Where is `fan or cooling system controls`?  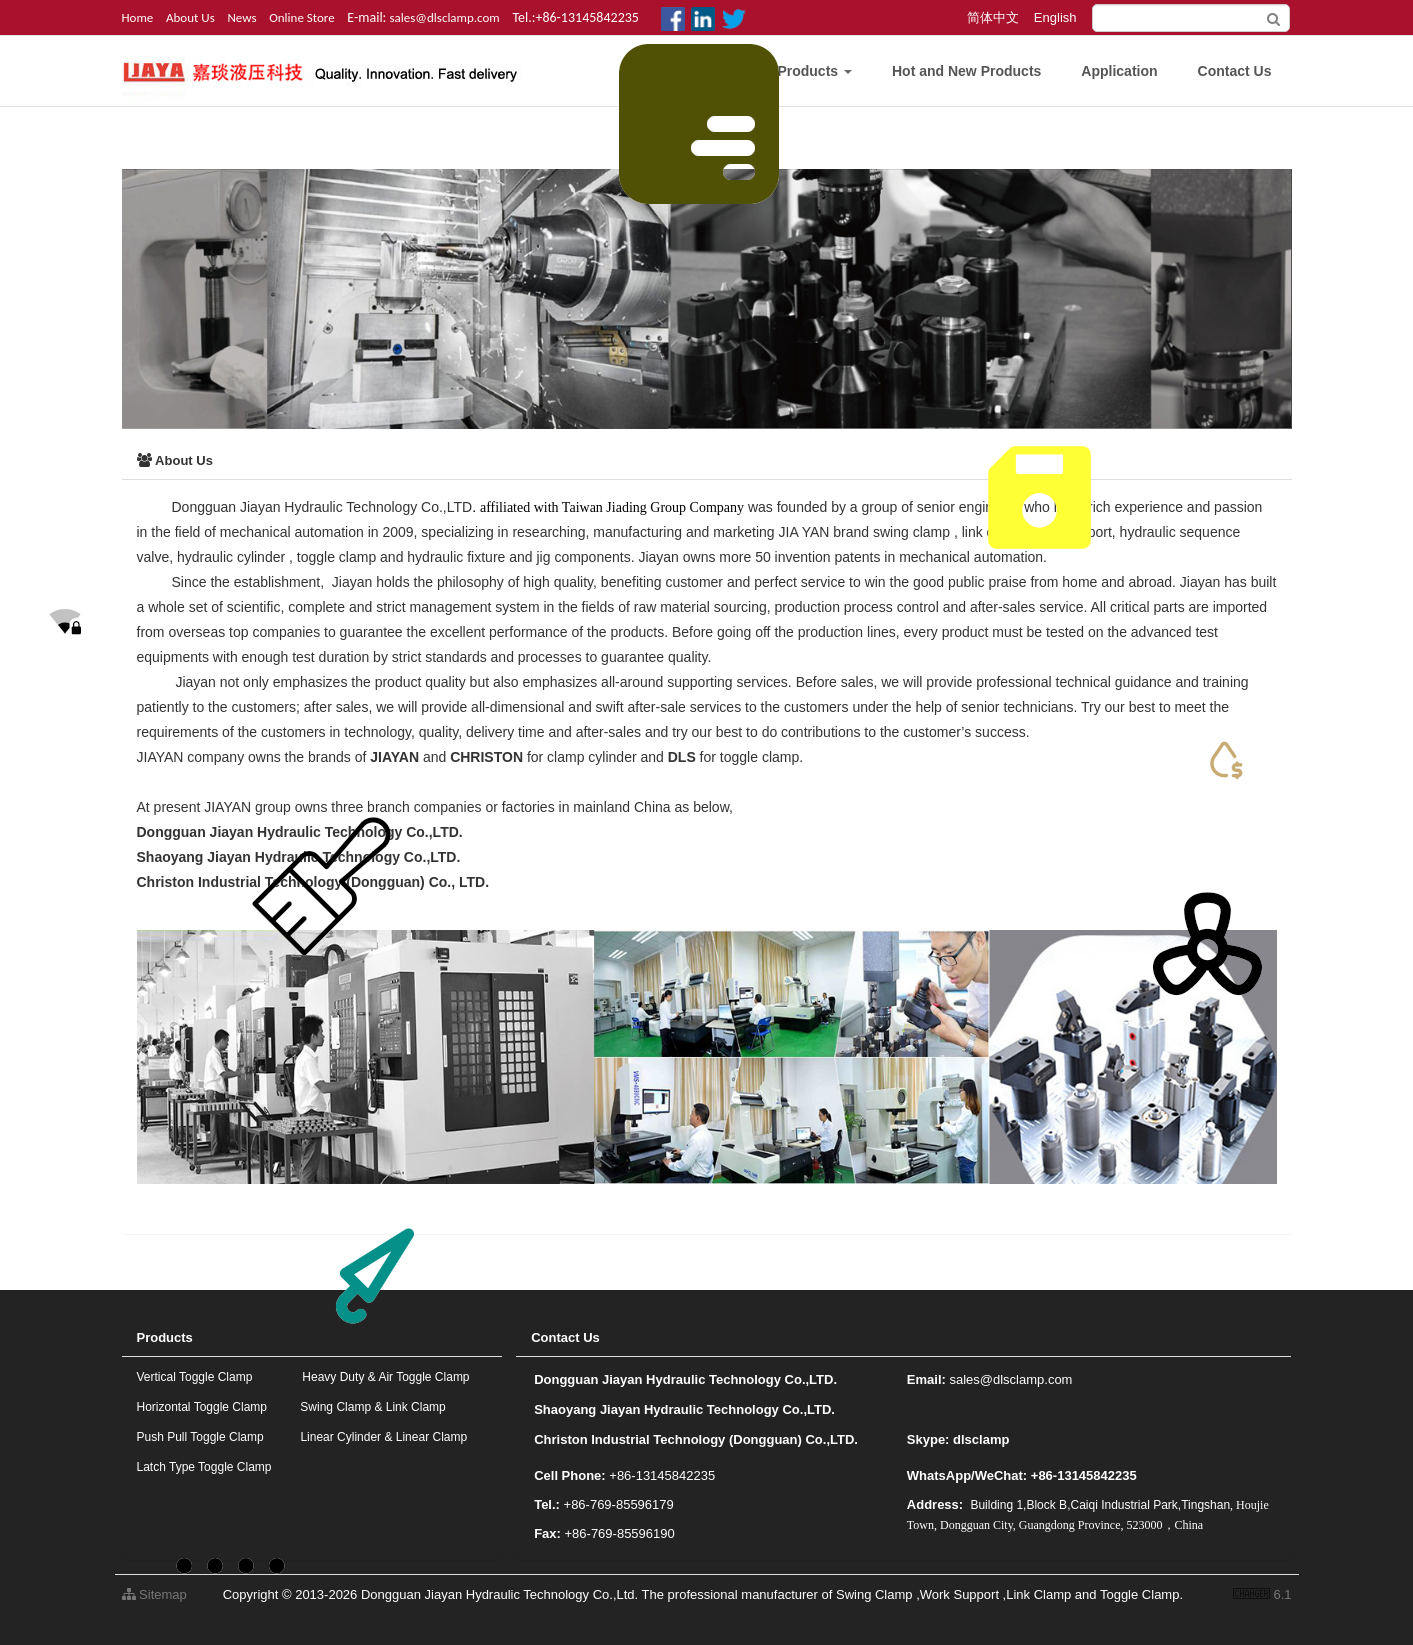
fan or cooling system controls is located at coordinates (1207, 944).